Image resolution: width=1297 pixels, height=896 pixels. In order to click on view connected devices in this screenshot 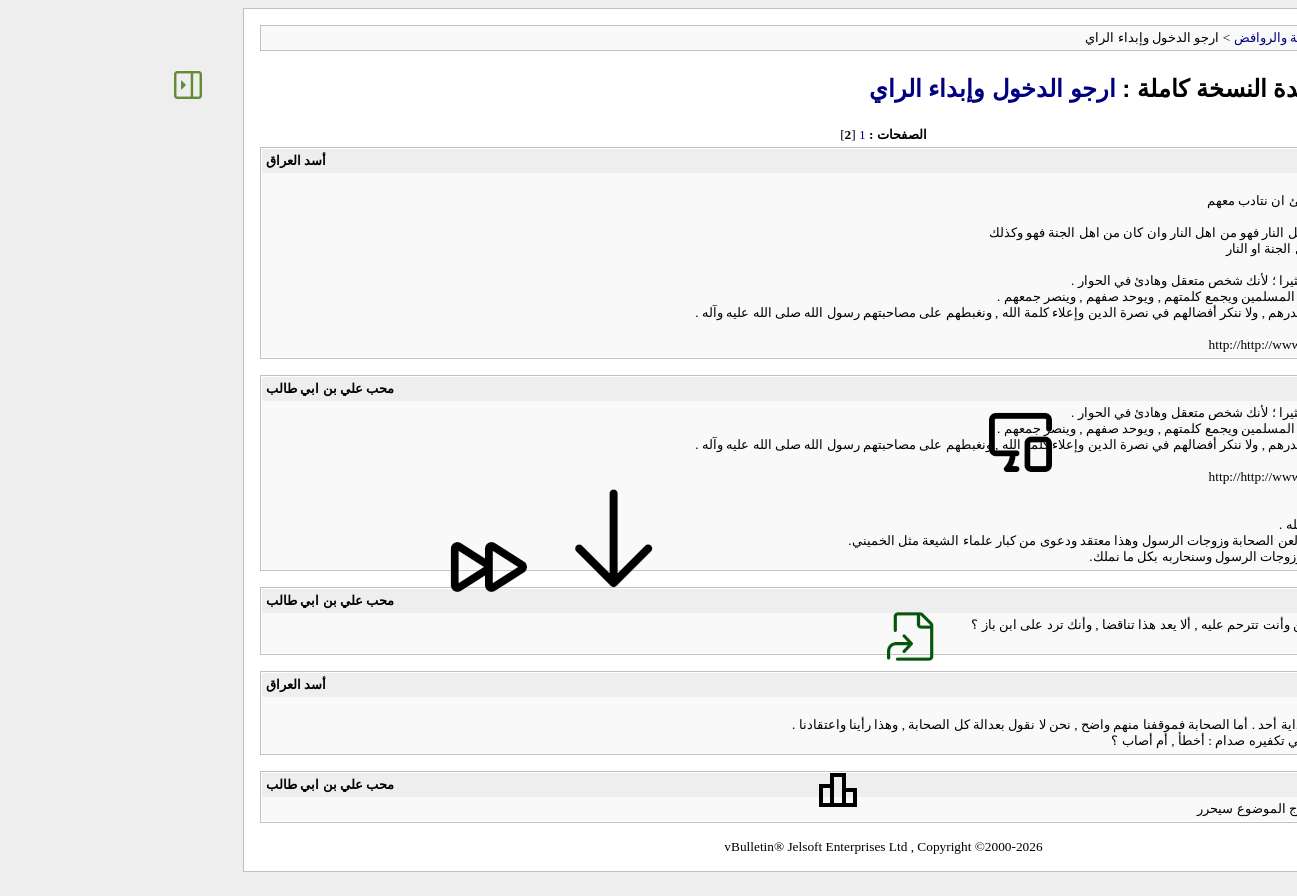, I will do `click(1020, 440)`.